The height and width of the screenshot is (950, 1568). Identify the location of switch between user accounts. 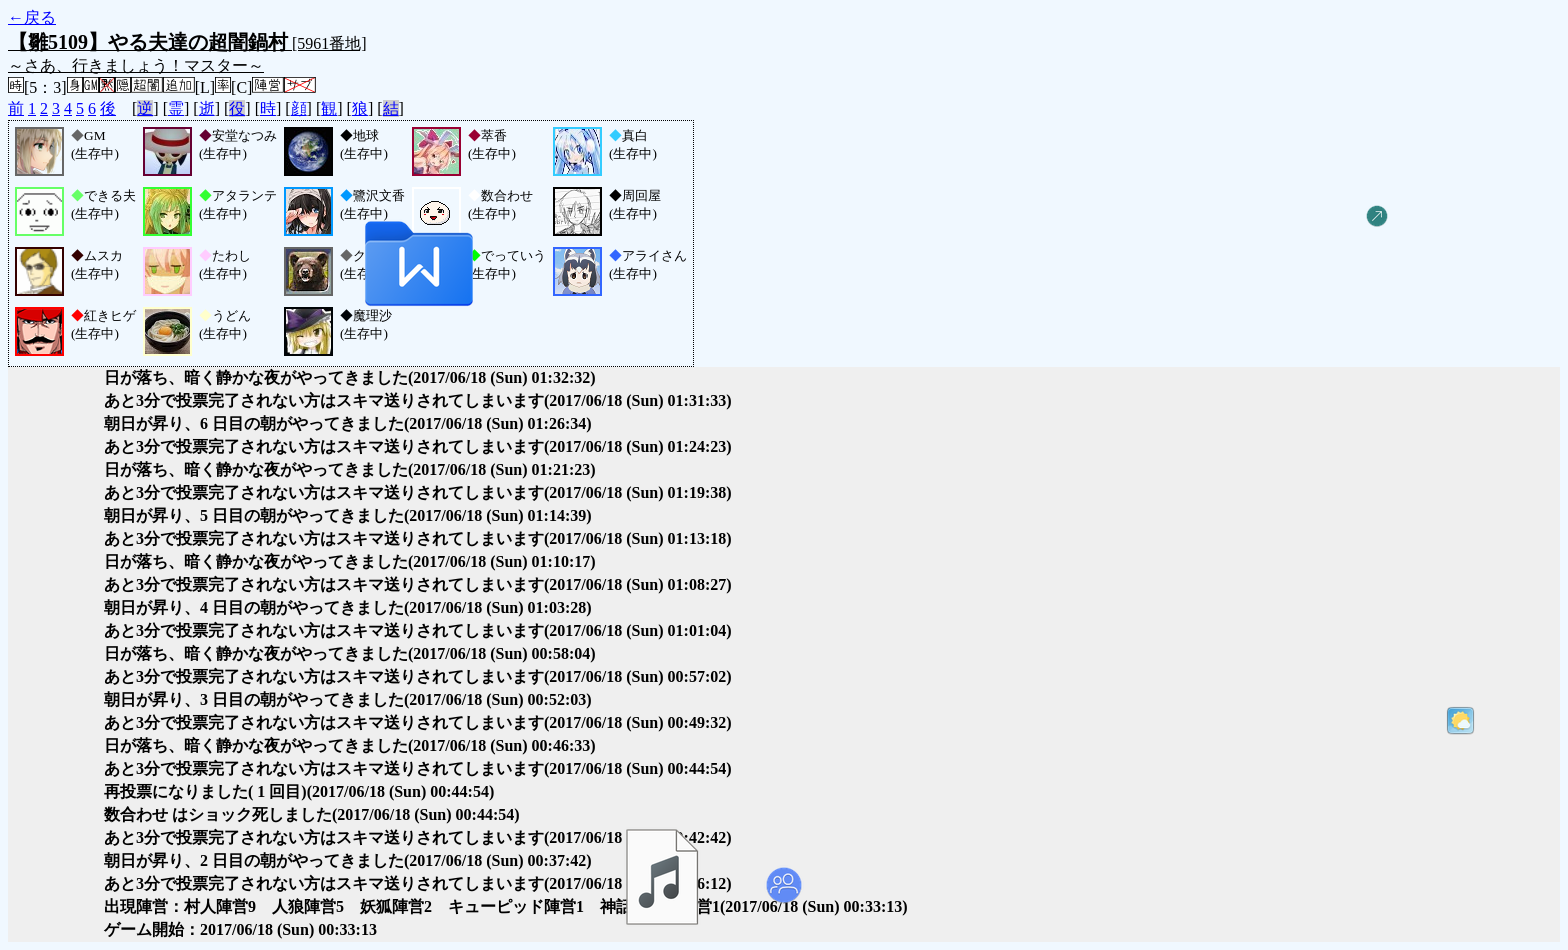
(784, 885).